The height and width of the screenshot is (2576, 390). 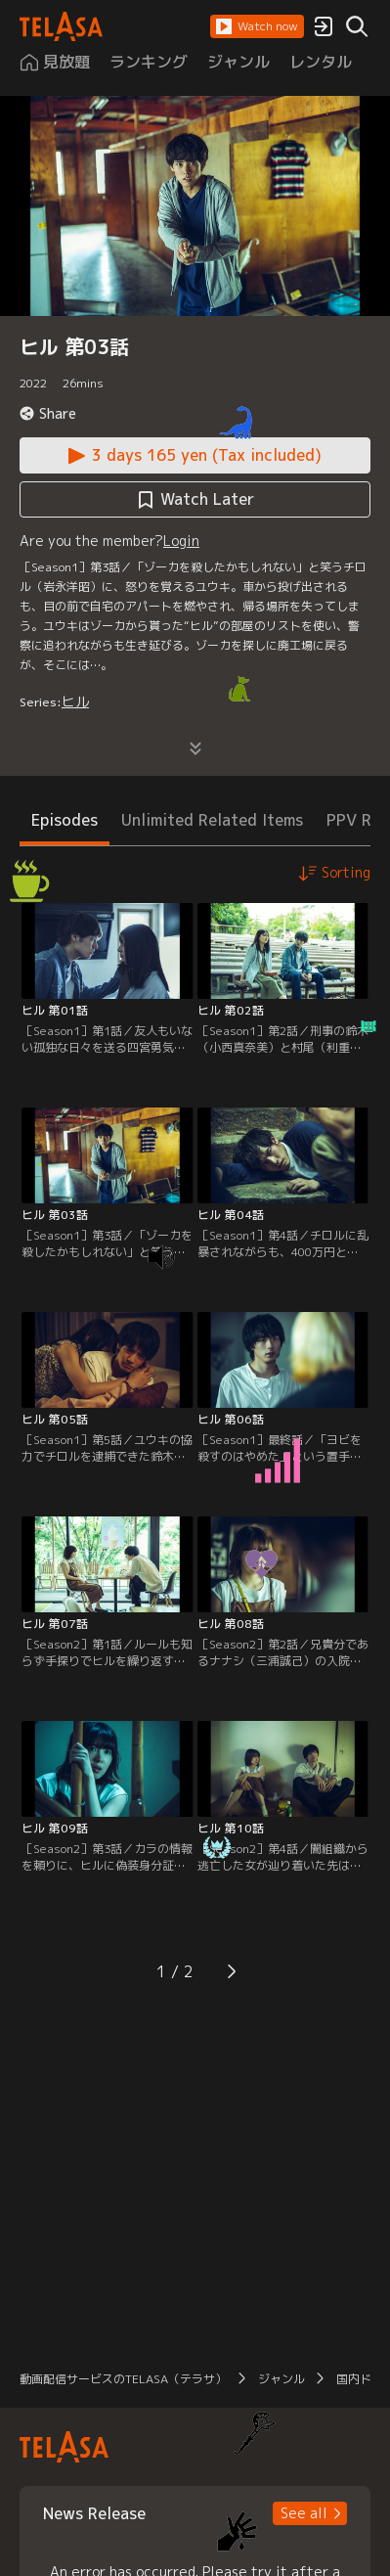 What do you see at coordinates (237, 2531) in the screenshot?
I see `indicates injury or wound requiring first aid` at bounding box center [237, 2531].